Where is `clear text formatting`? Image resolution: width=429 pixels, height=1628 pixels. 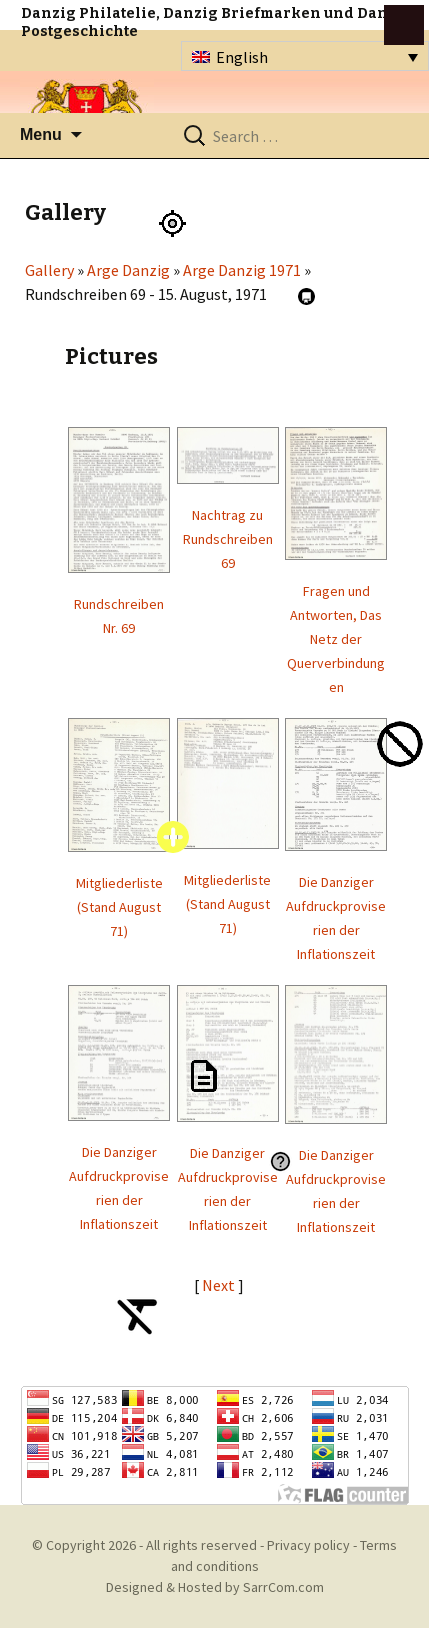 clear text formatting is located at coordinates (139, 1315).